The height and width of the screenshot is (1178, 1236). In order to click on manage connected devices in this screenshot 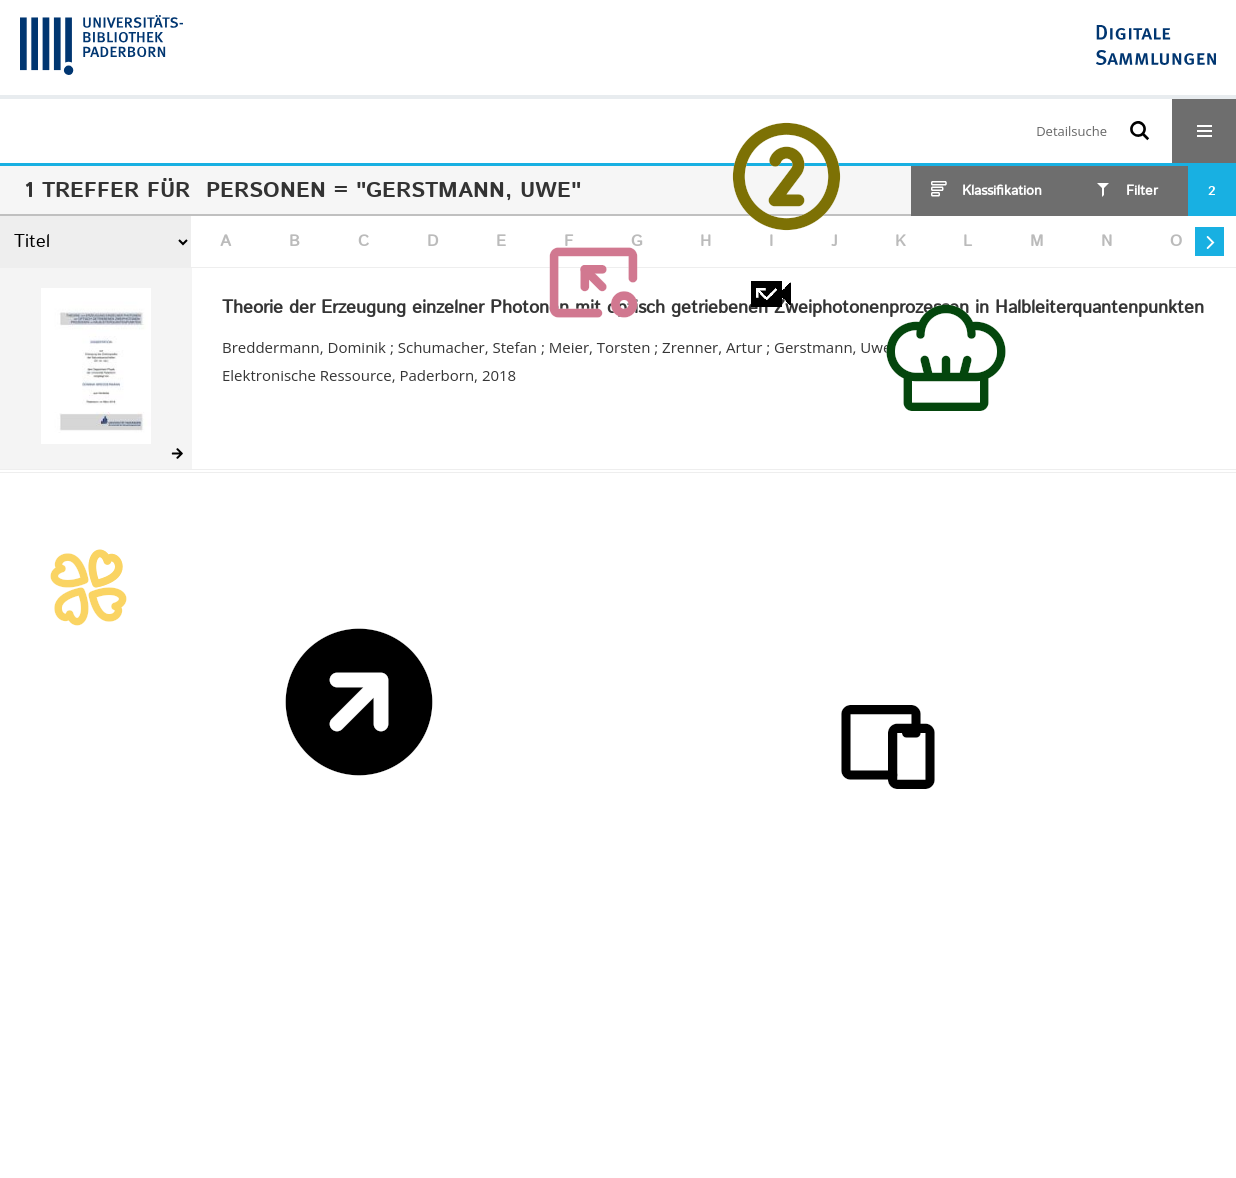, I will do `click(888, 747)`.